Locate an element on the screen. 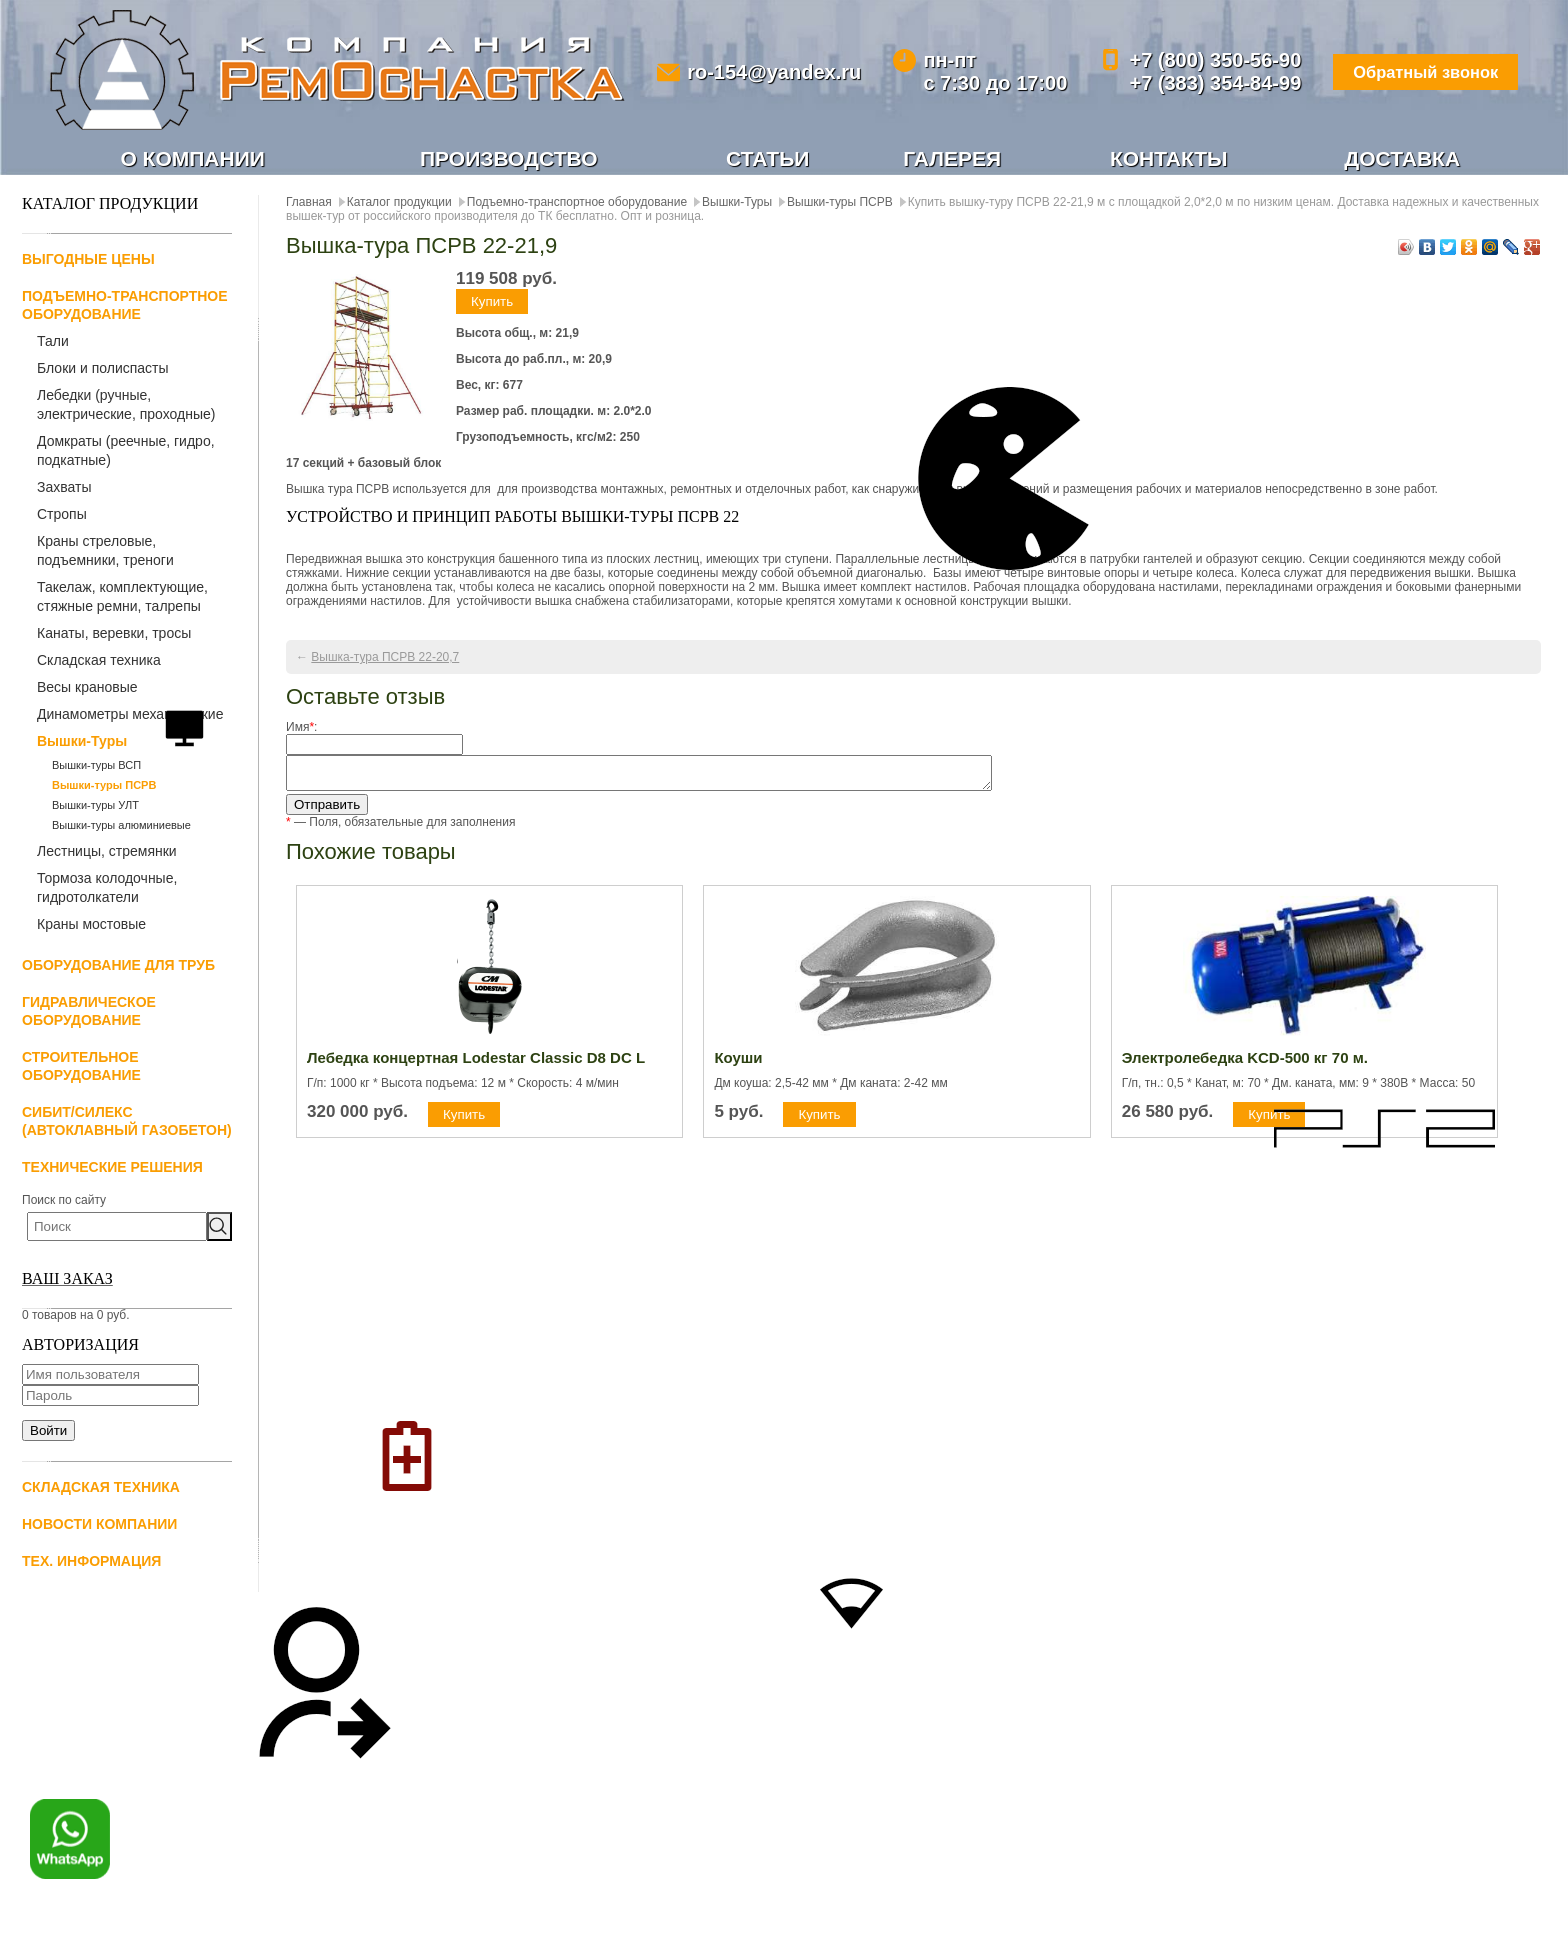  share a user profile with others is located at coordinates (316, 1685).